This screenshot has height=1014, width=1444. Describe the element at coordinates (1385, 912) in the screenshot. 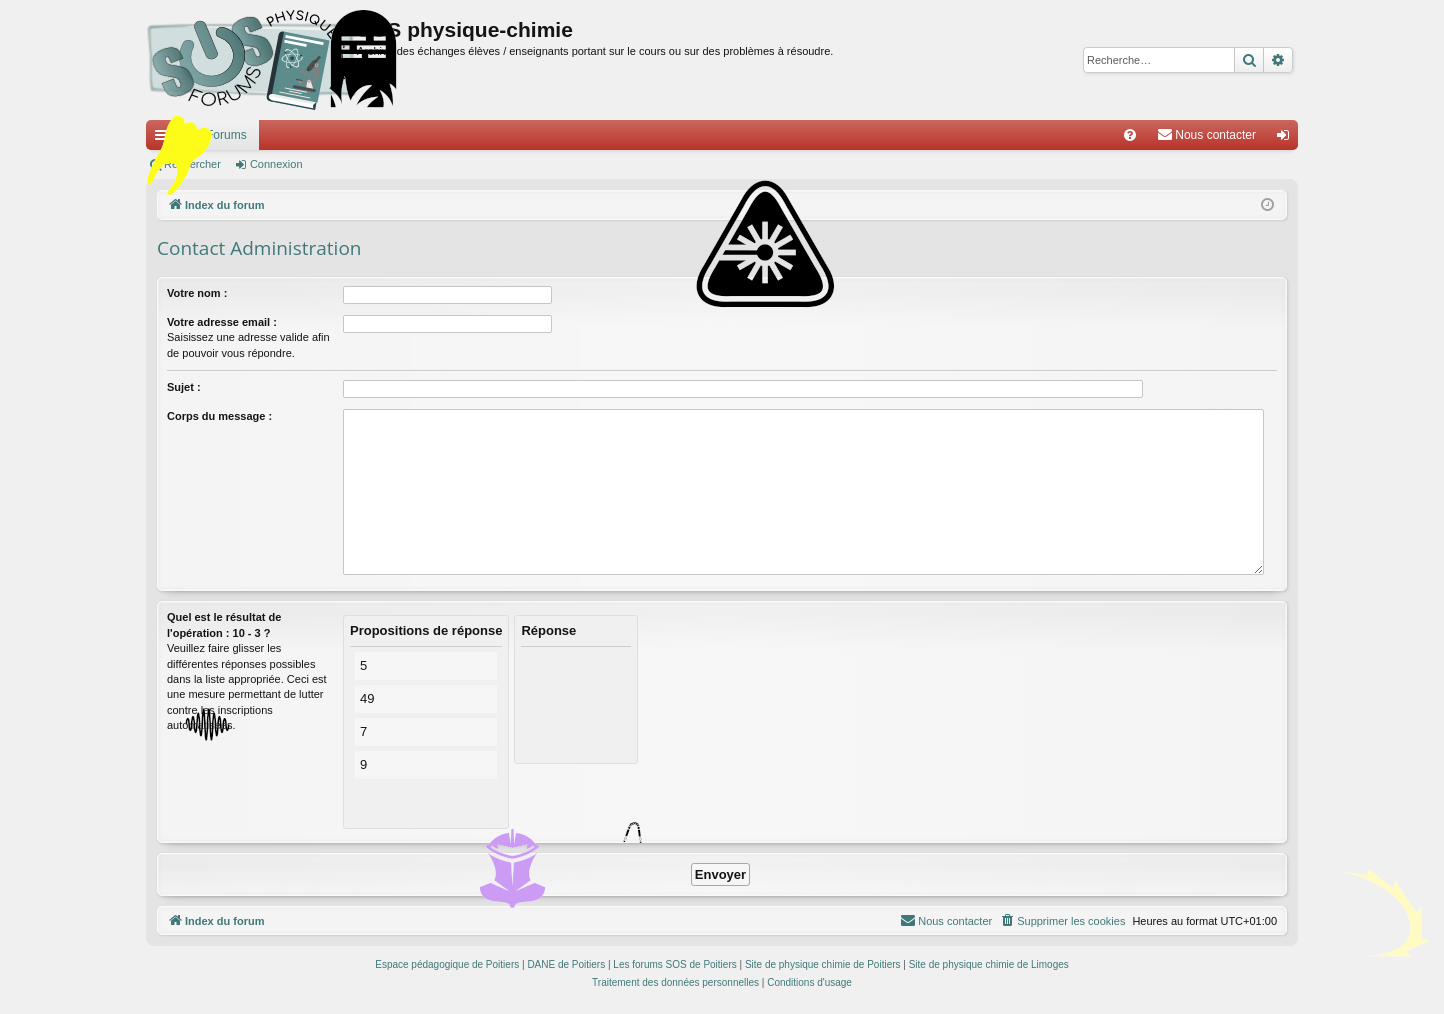

I see `select electric whip weapon or ability` at that location.